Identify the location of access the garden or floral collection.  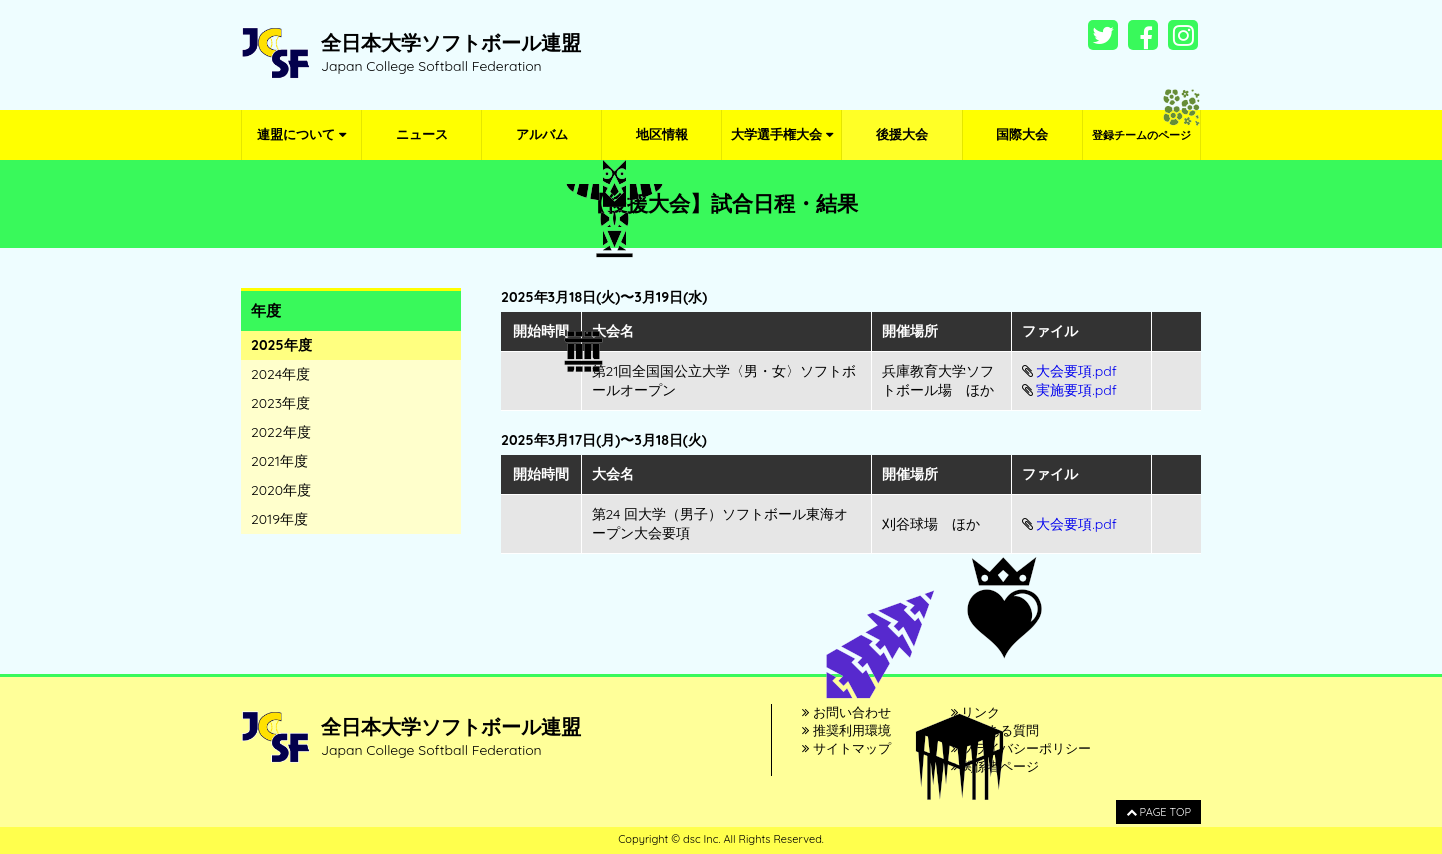
(1181, 107).